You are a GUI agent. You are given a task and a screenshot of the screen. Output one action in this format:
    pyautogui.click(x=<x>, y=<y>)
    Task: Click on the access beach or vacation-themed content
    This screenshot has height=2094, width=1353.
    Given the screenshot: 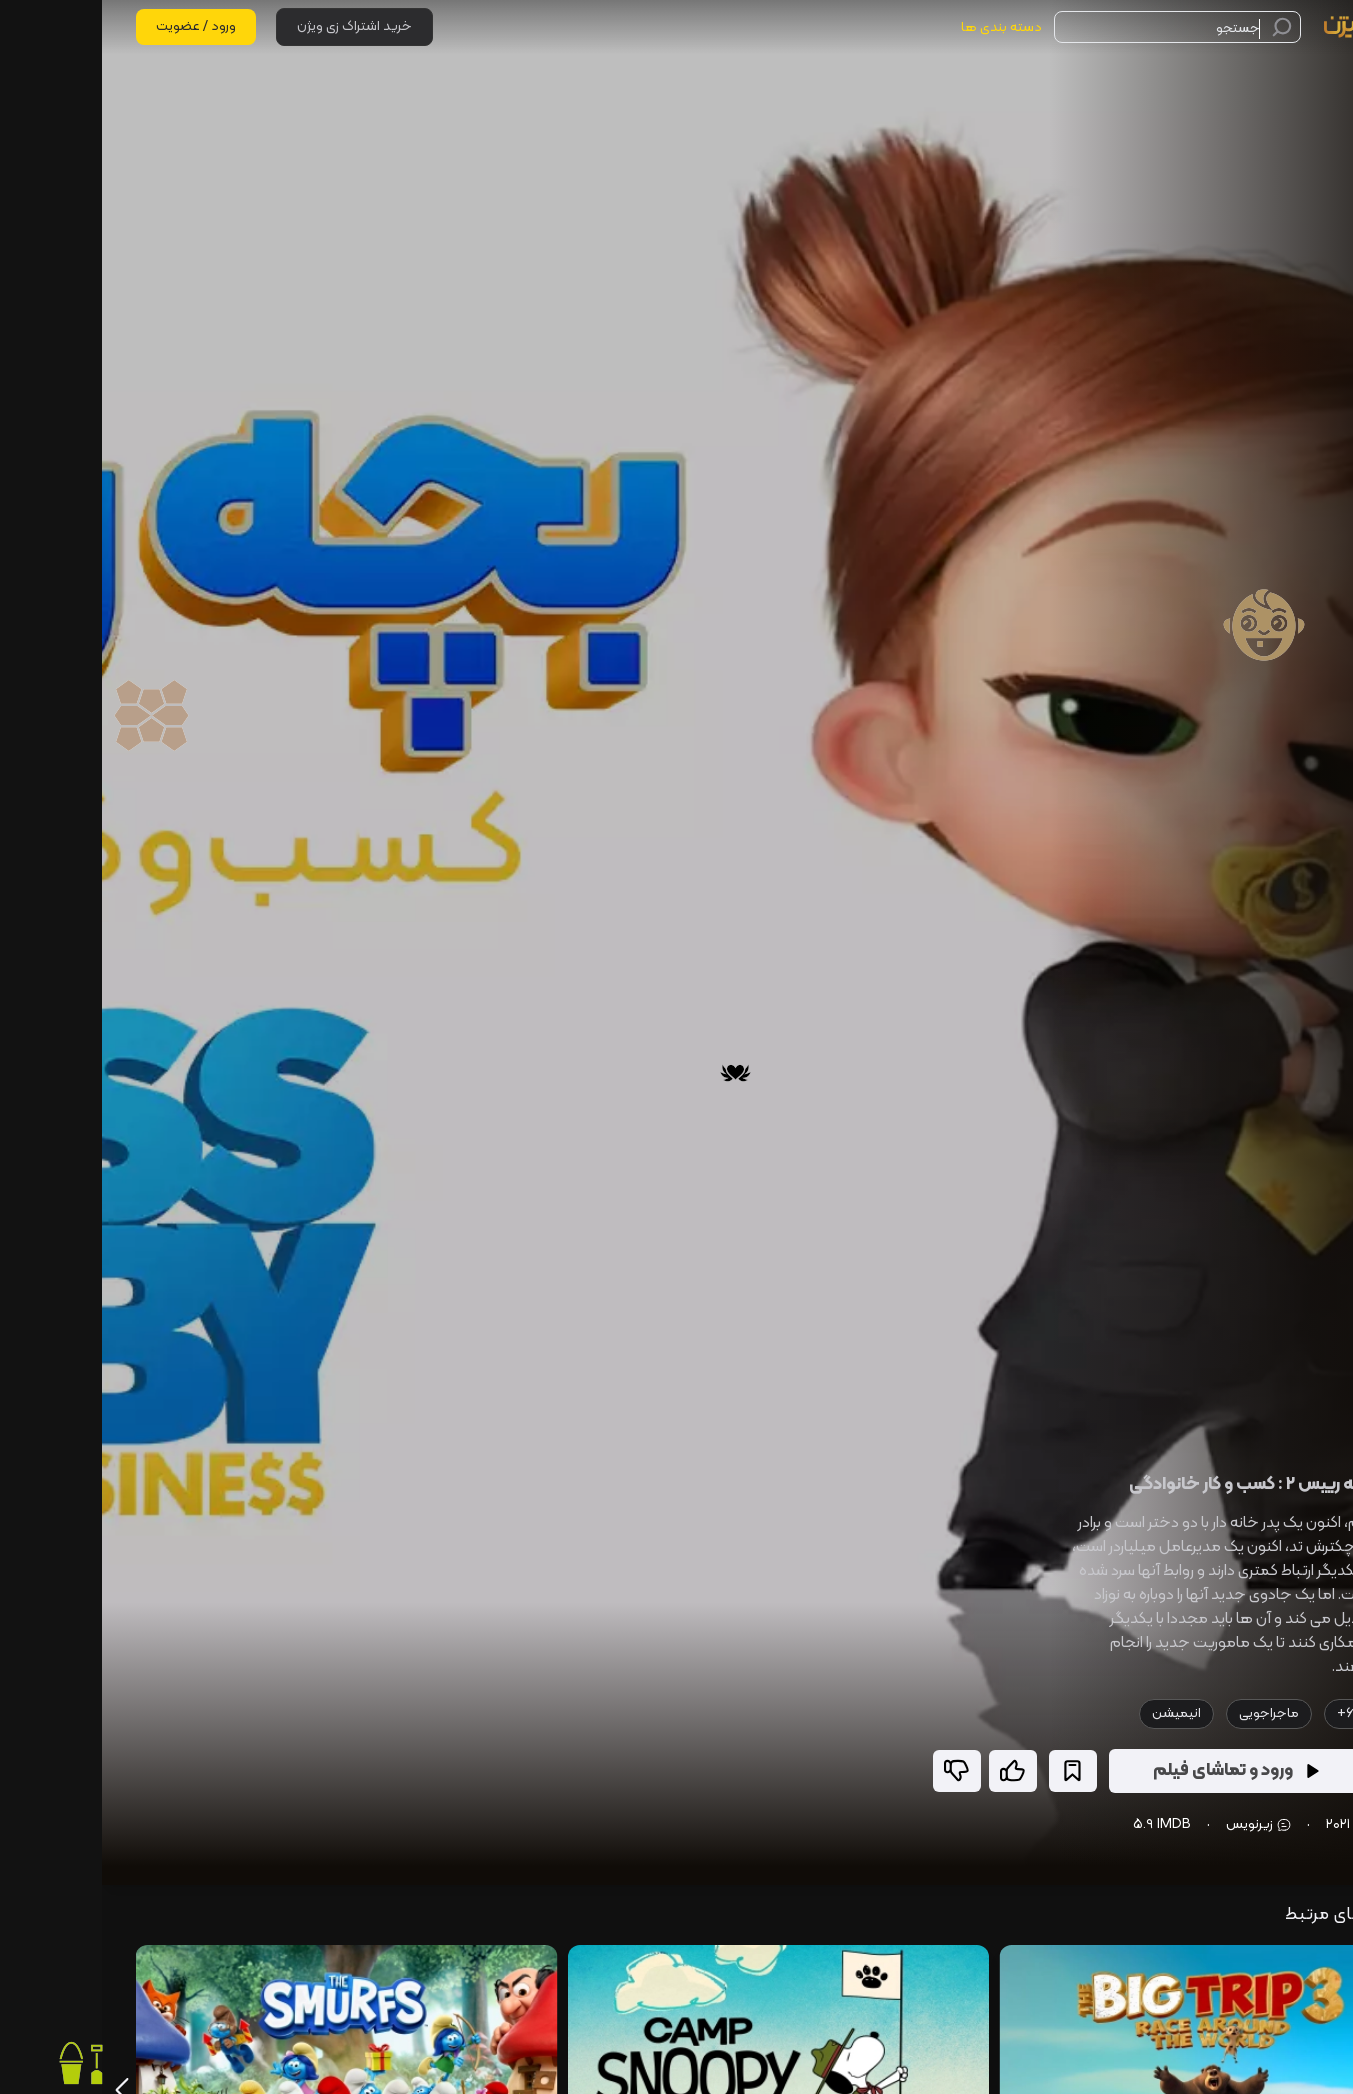 What is the action you would take?
    pyautogui.click(x=81, y=2063)
    